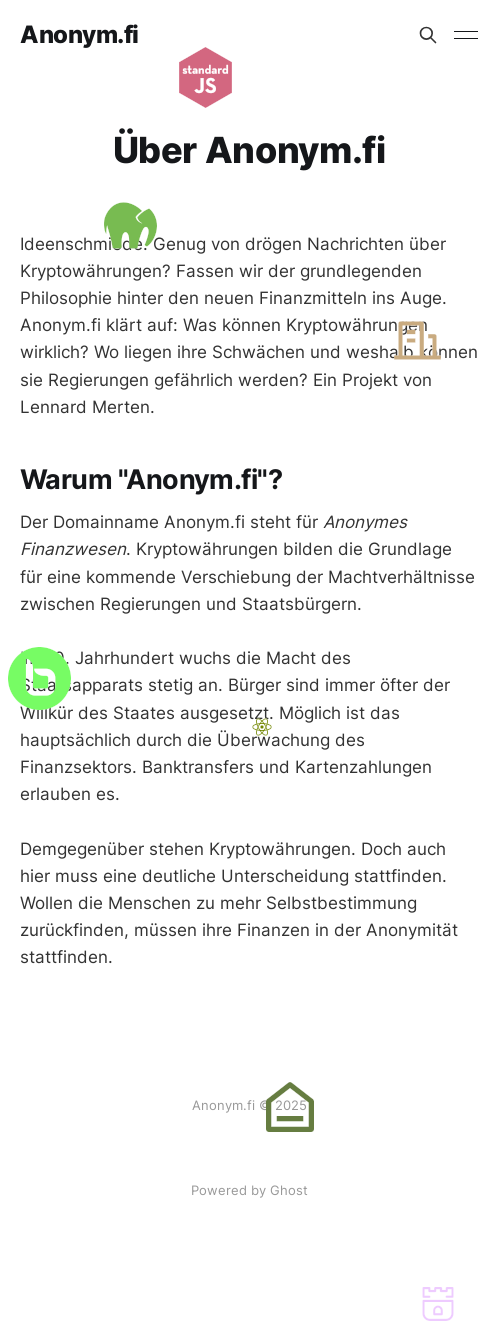 This screenshot has width=498, height=1321. What do you see at coordinates (290, 1108) in the screenshot?
I see `navigate to home screen` at bounding box center [290, 1108].